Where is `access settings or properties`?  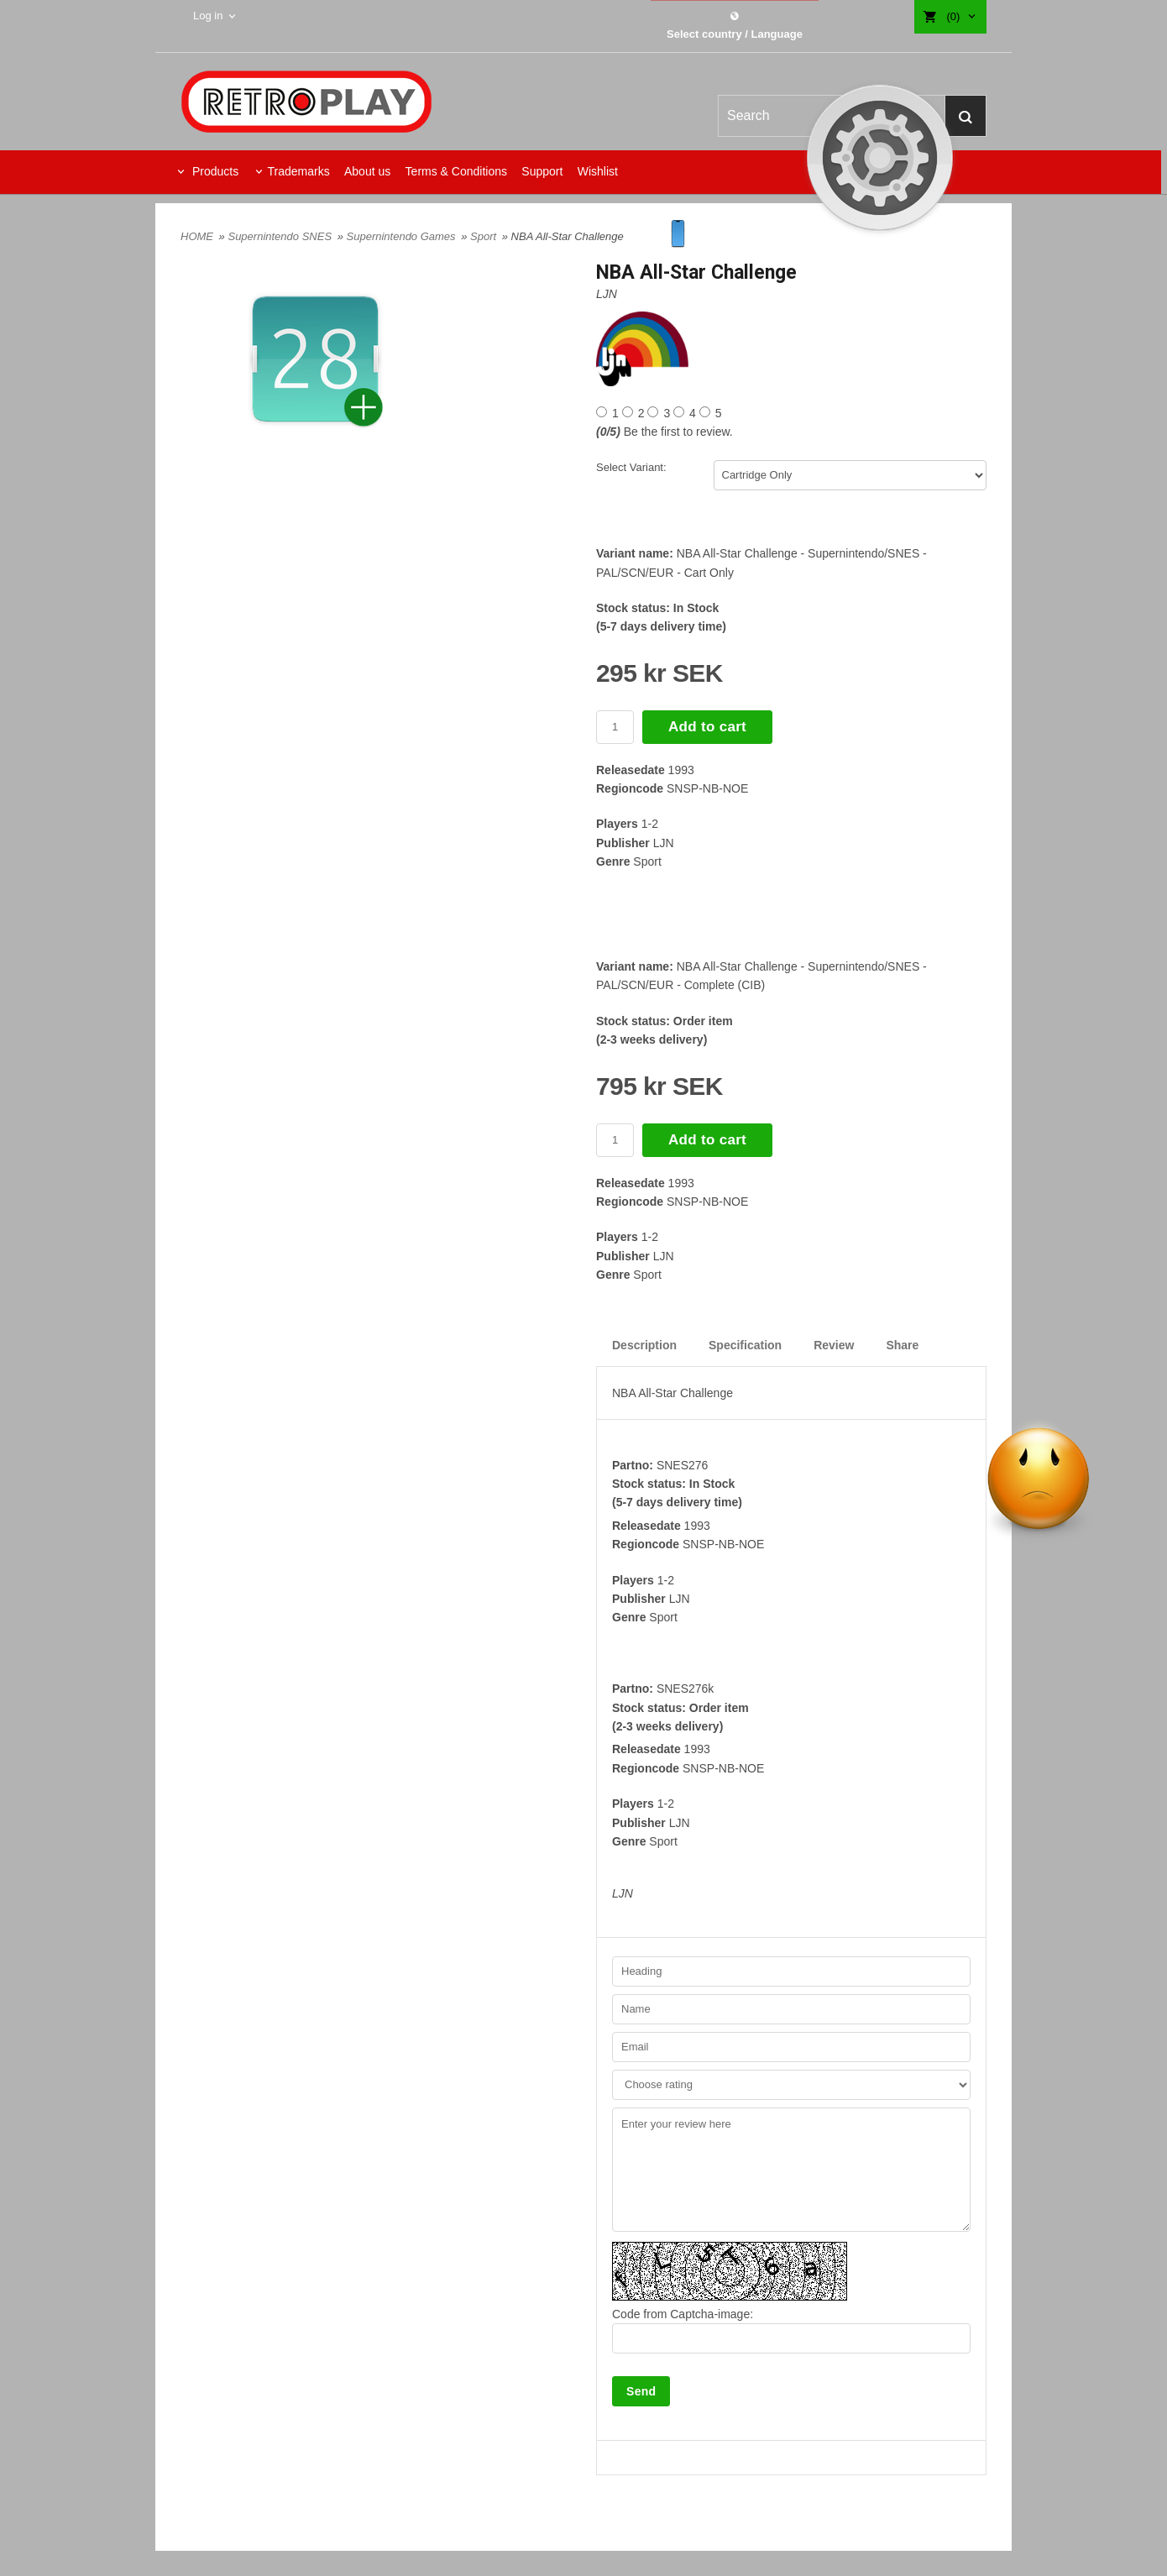
access settings or properties is located at coordinates (880, 158).